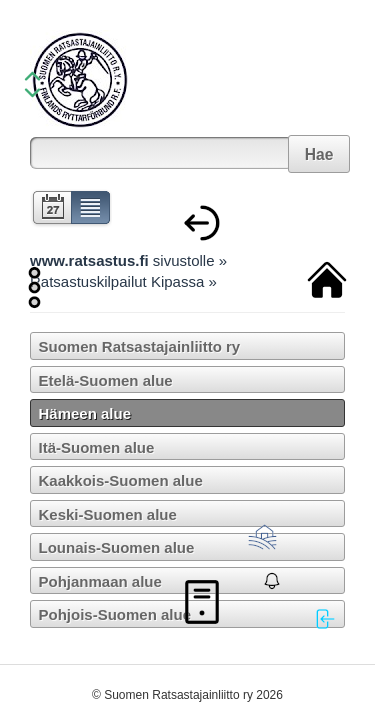 The image size is (375, 726). I want to click on navigate to the home screen, so click(327, 280).